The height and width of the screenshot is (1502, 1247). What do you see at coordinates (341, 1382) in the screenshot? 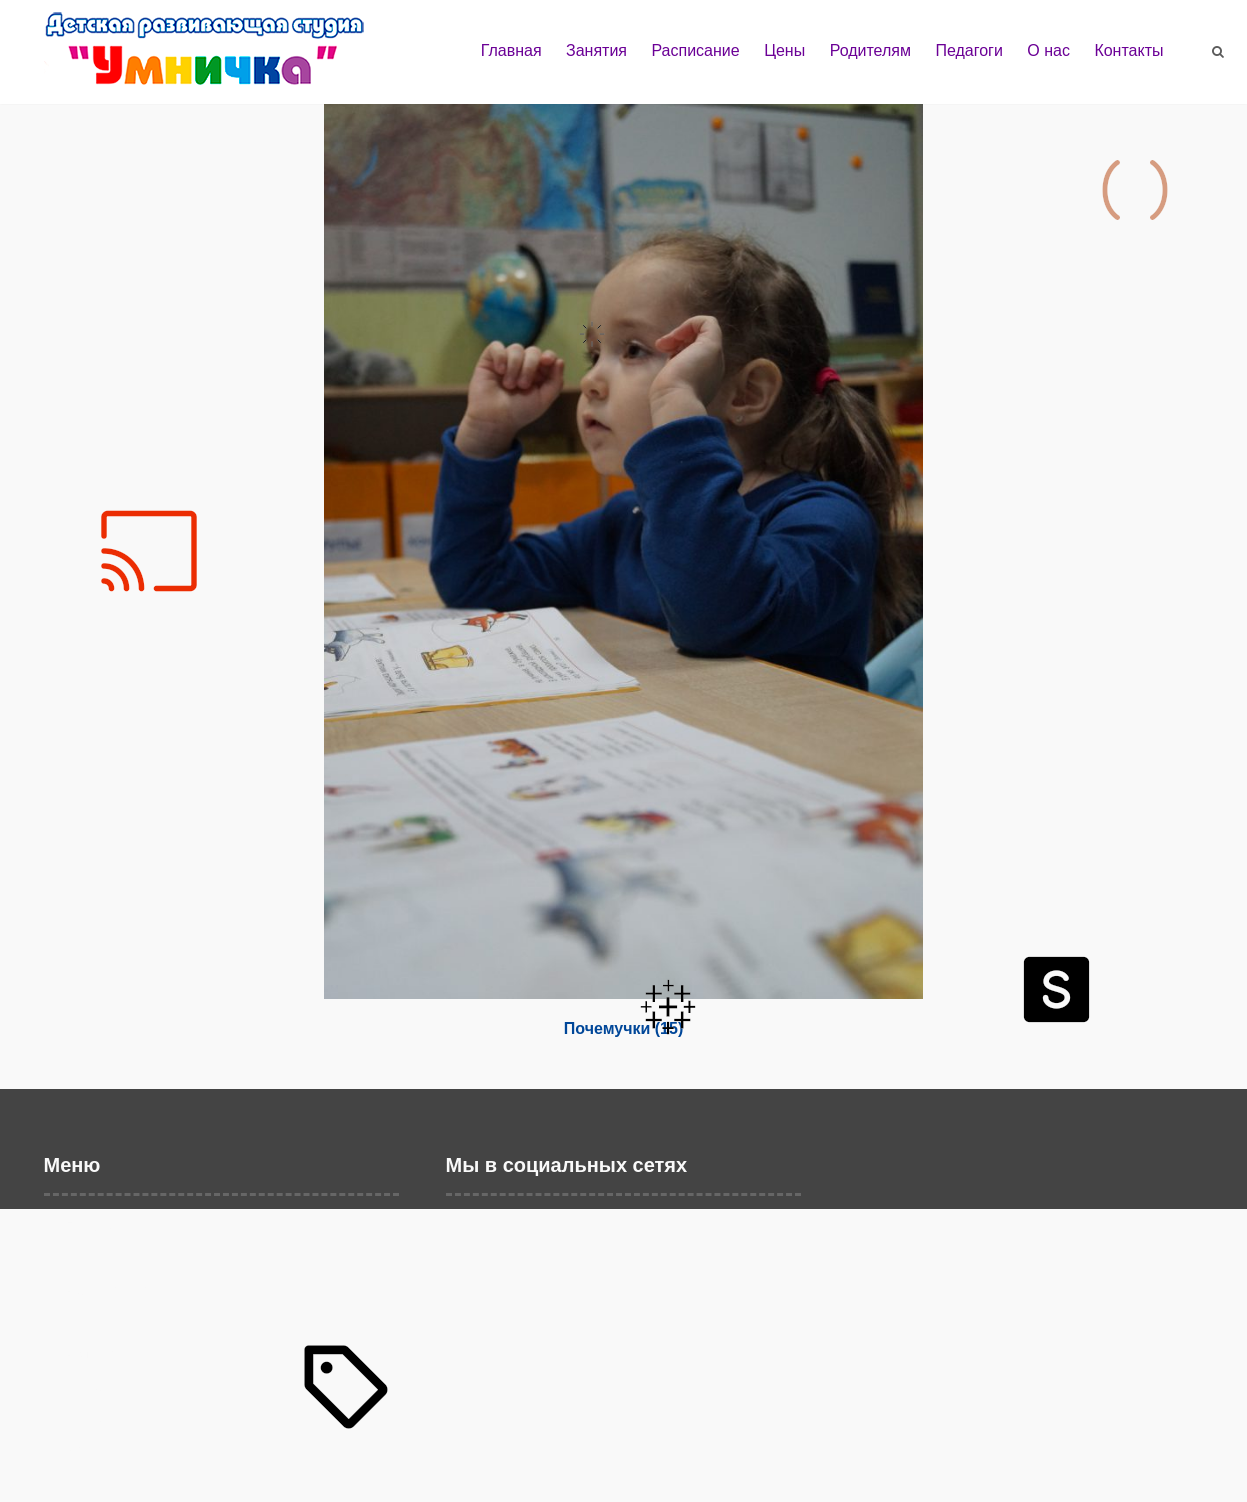
I see `add a tag or label to an item` at bounding box center [341, 1382].